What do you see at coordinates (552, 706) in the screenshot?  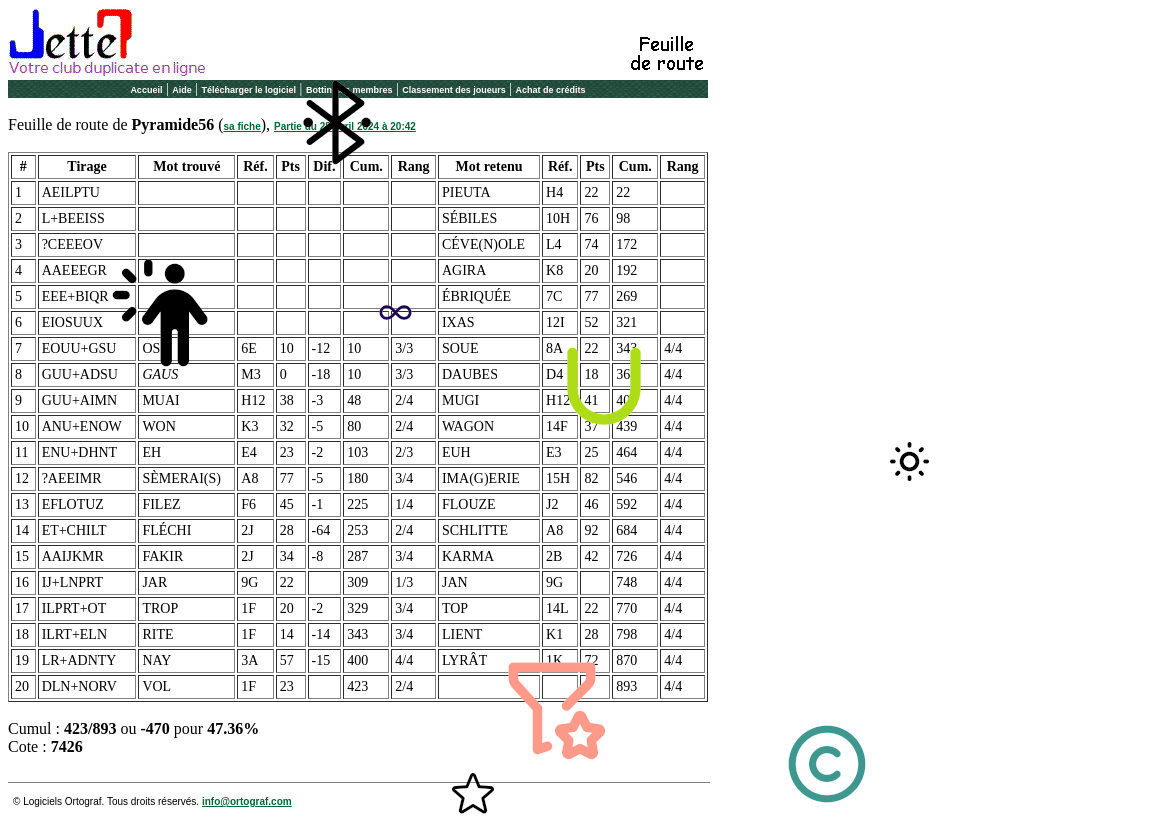 I see `filter by starred or favorite items` at bounding box center [552, 706].